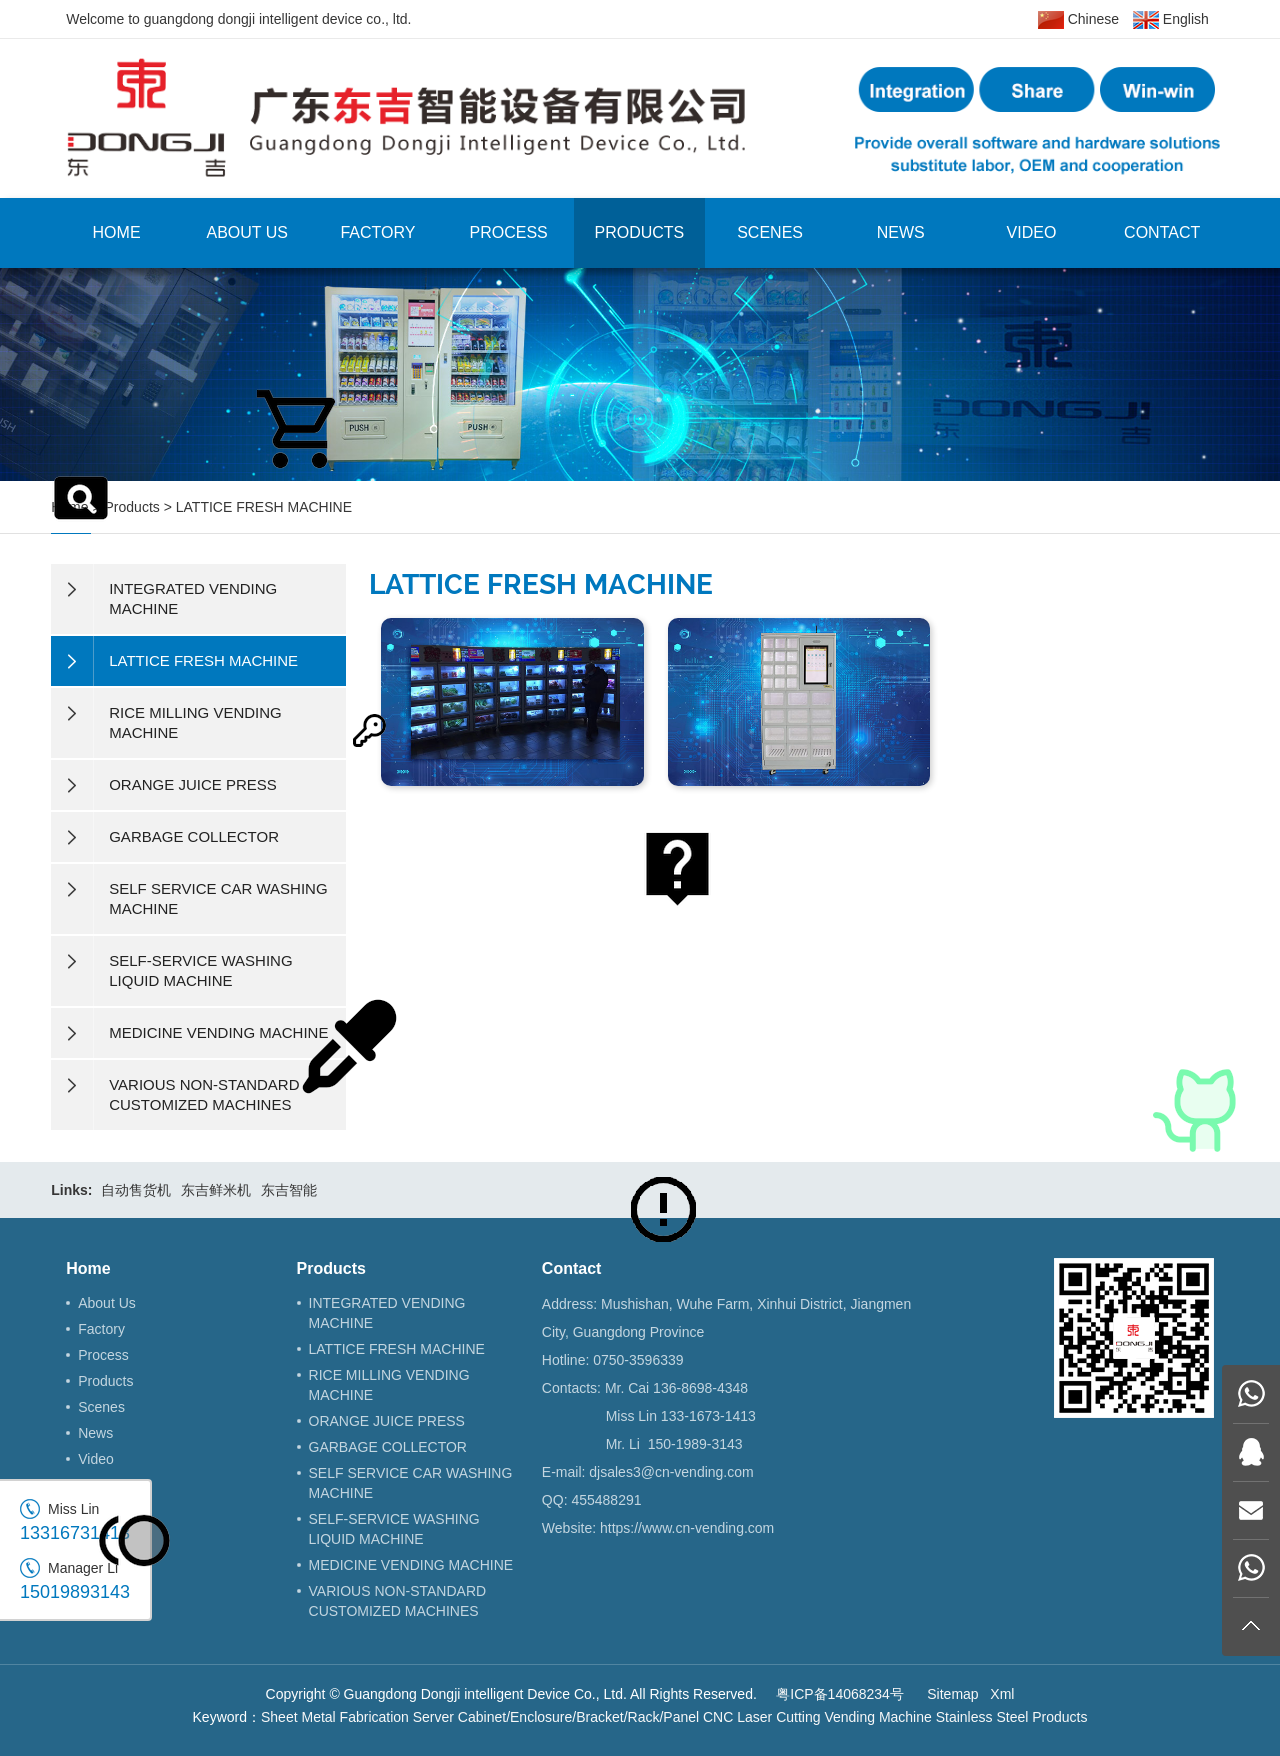  What do you see at coordinates (349, 1046) in the screenshot?
I see `select a color from the canvas` at bounding box center [349, 1046].